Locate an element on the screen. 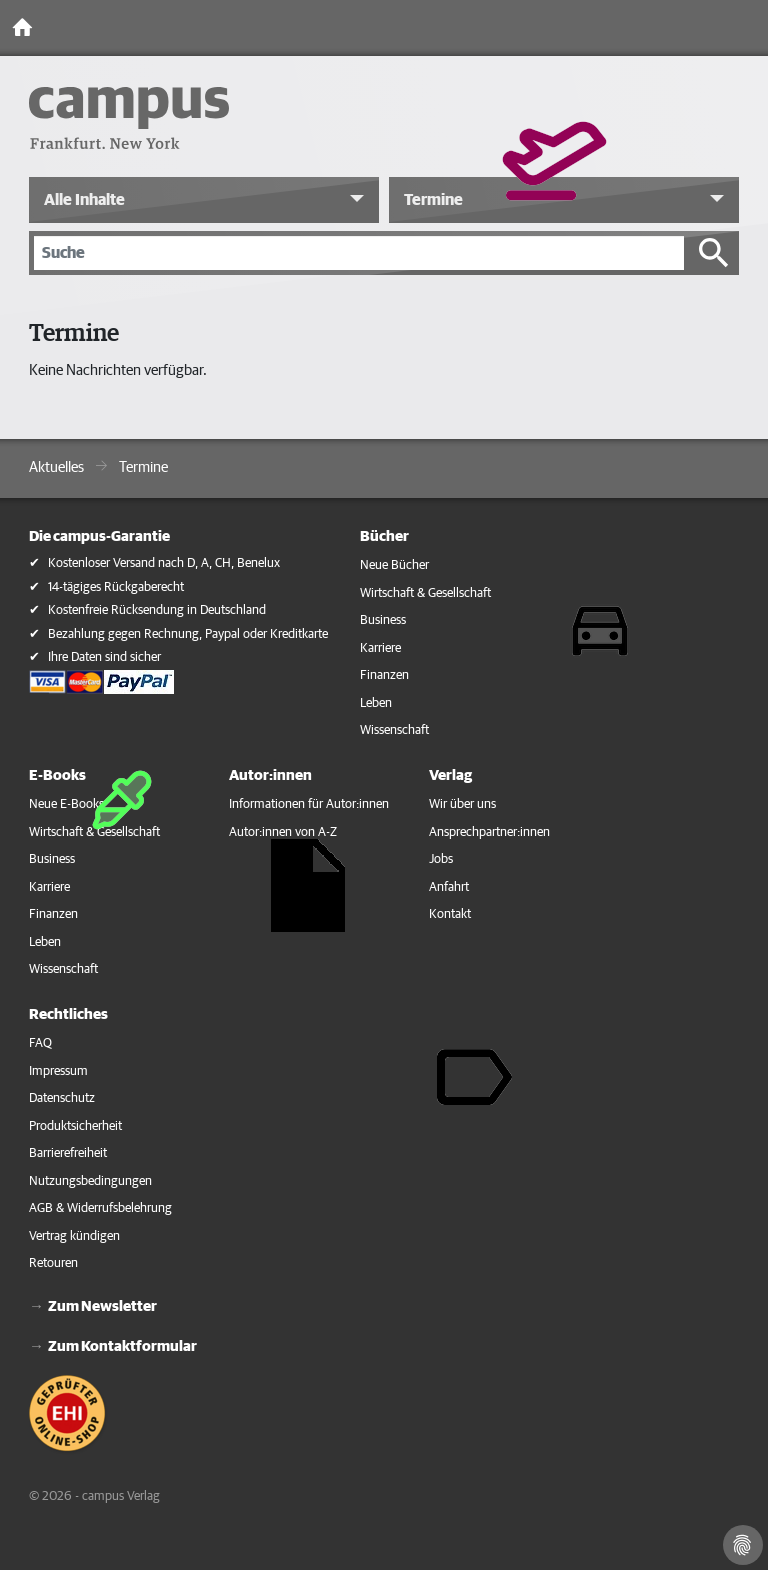 This screenshot has width=768, height=1570. pick a color from the canvas is located at coordinates (122, 800).